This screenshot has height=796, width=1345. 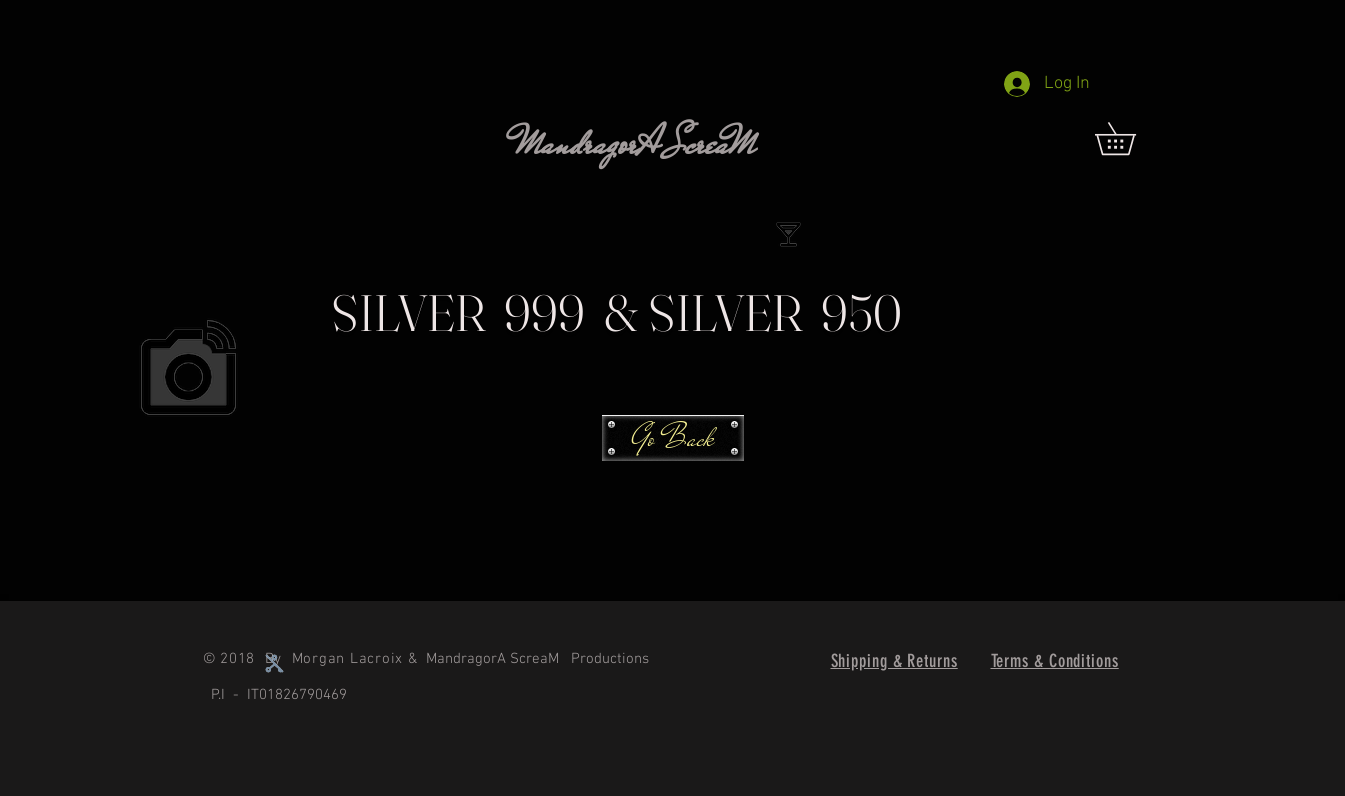 What do you see at coordinates (274, 663) in the screenshot?
I see `disable hierarchical view` at bounding box center [274, 663].